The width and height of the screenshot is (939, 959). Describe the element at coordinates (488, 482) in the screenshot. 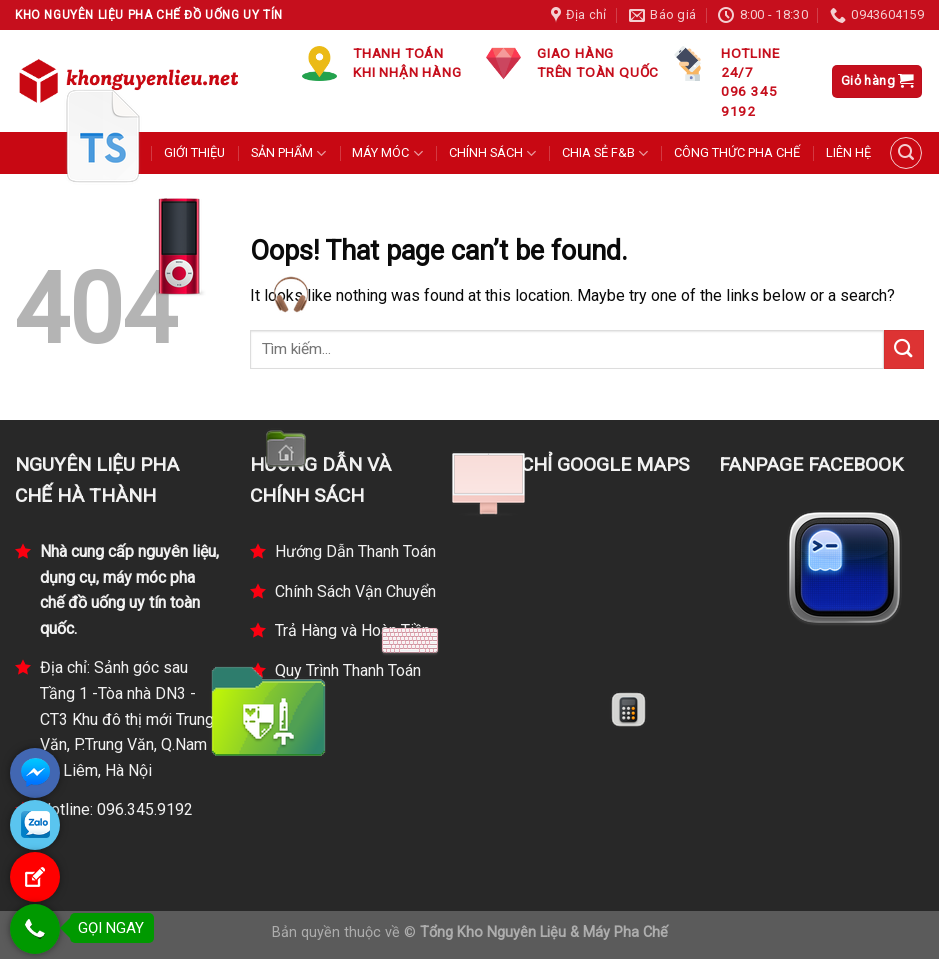

I see `represents a connected iMac device in system preferences` at that location.